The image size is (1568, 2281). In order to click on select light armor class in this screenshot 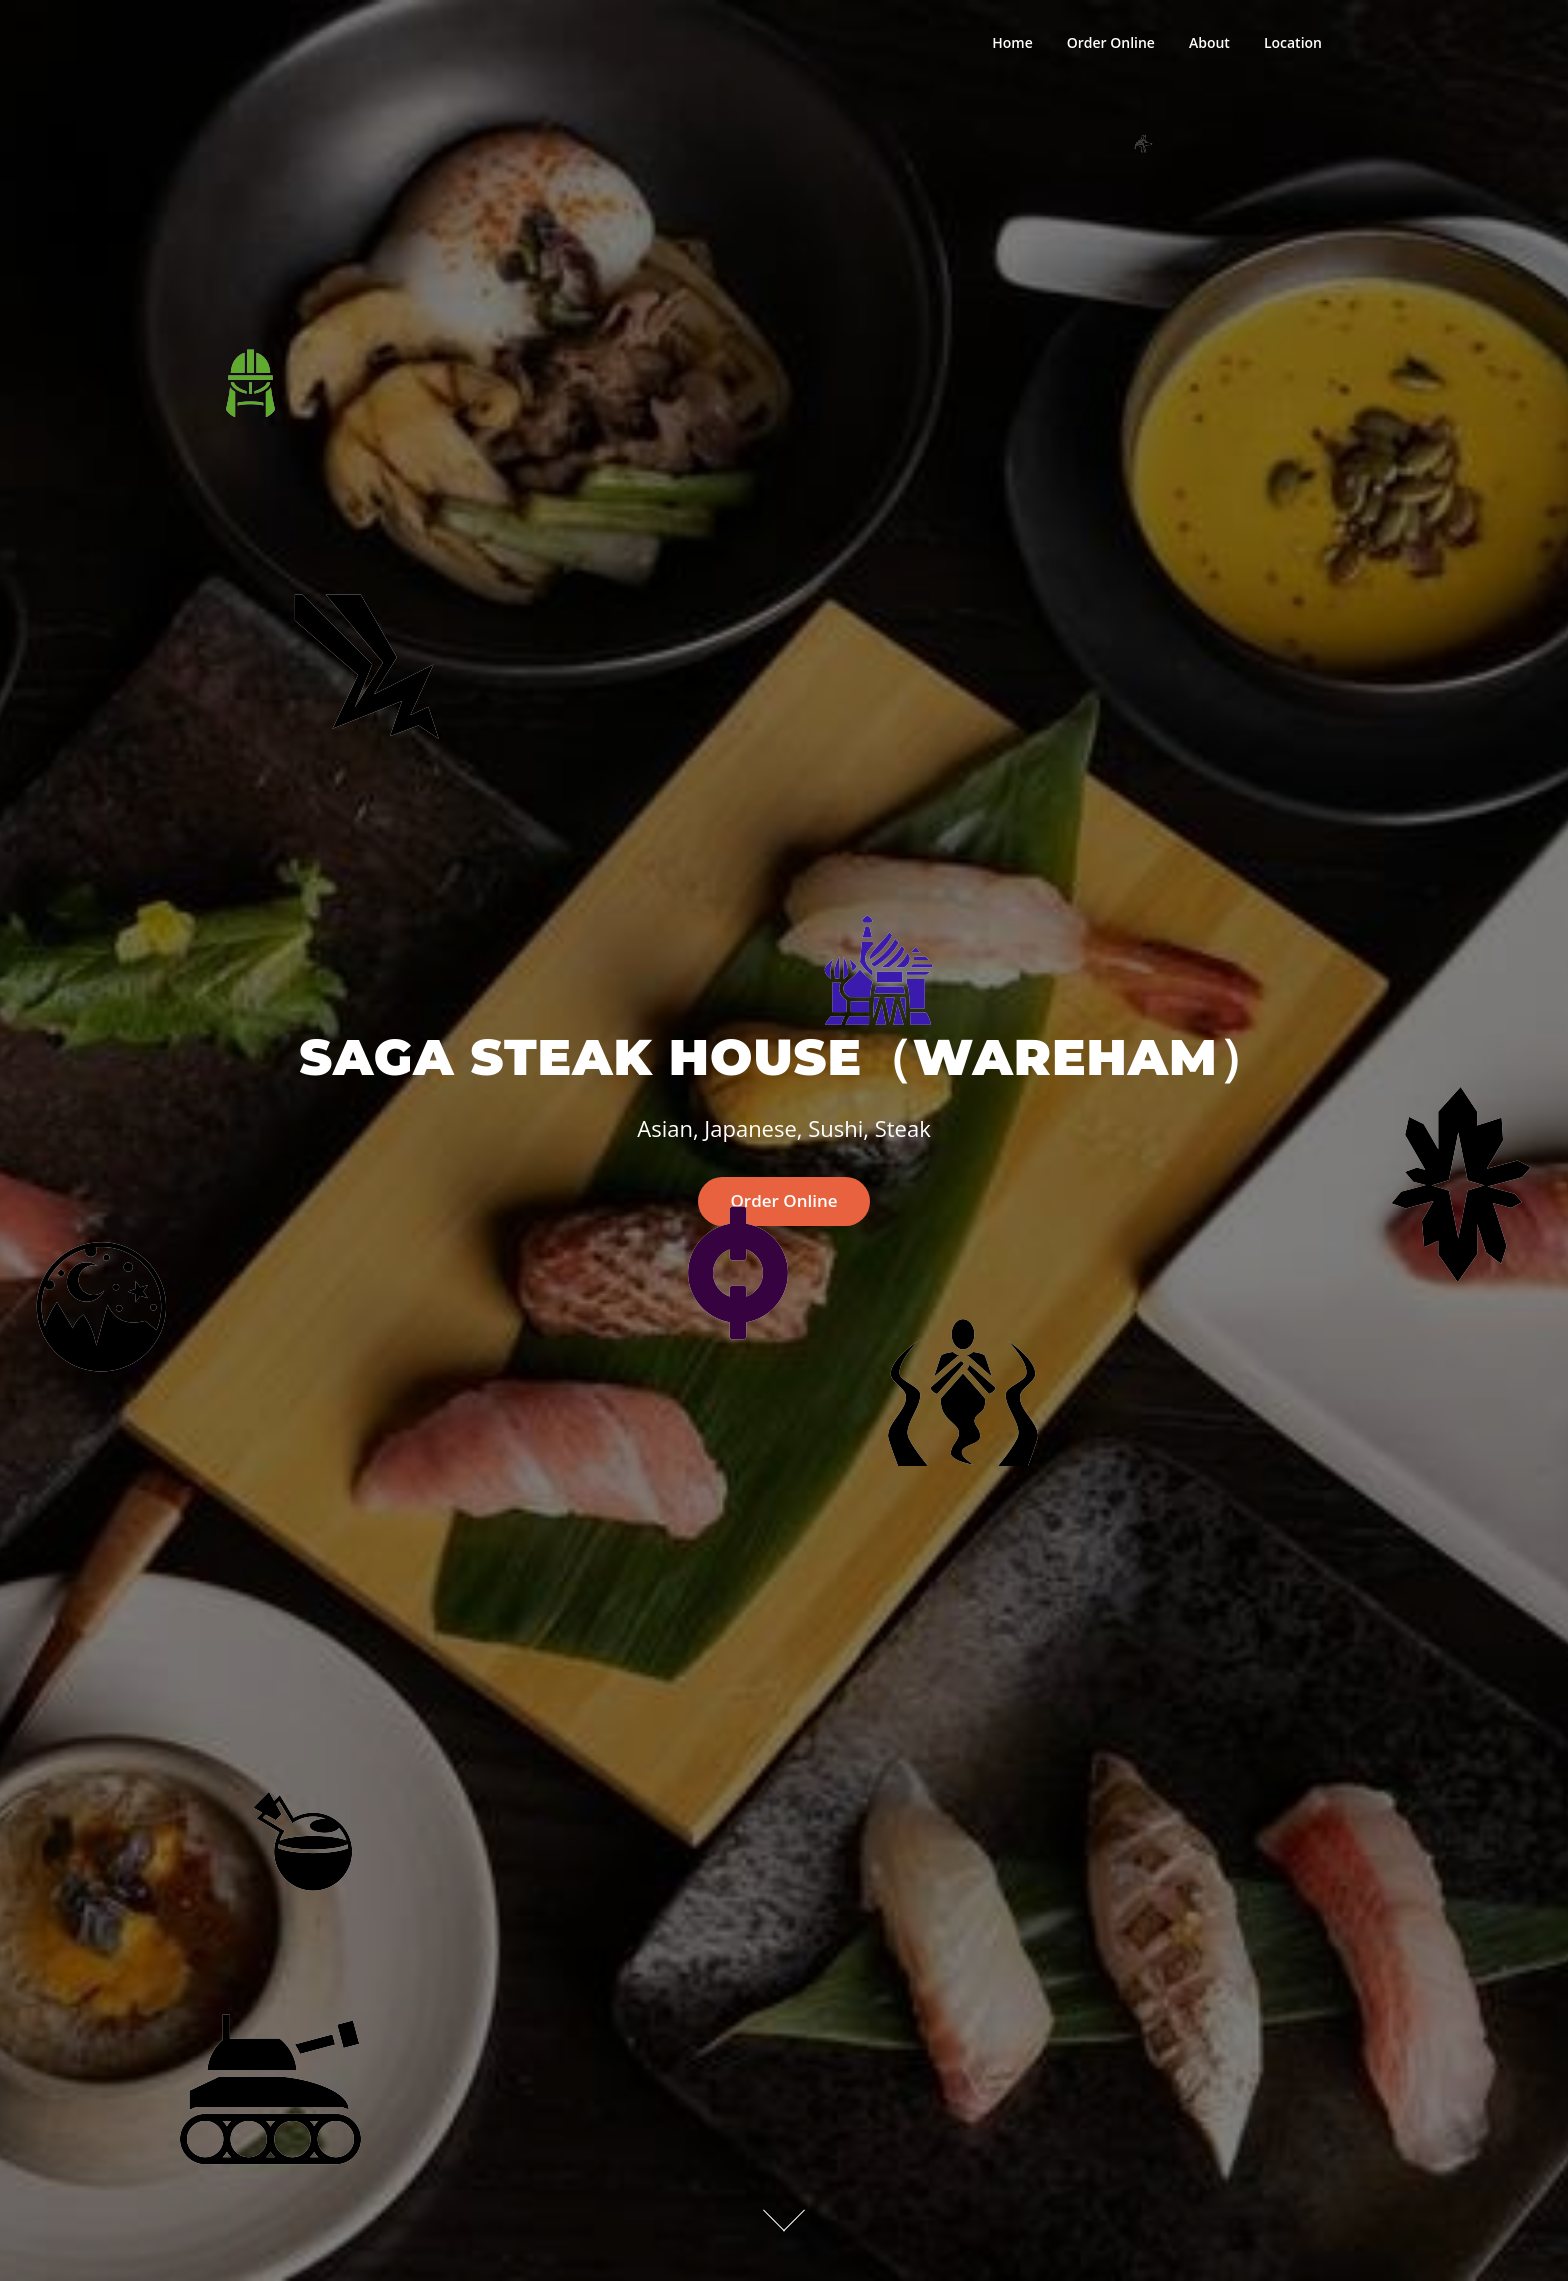, I will do `click(250, 383)`.